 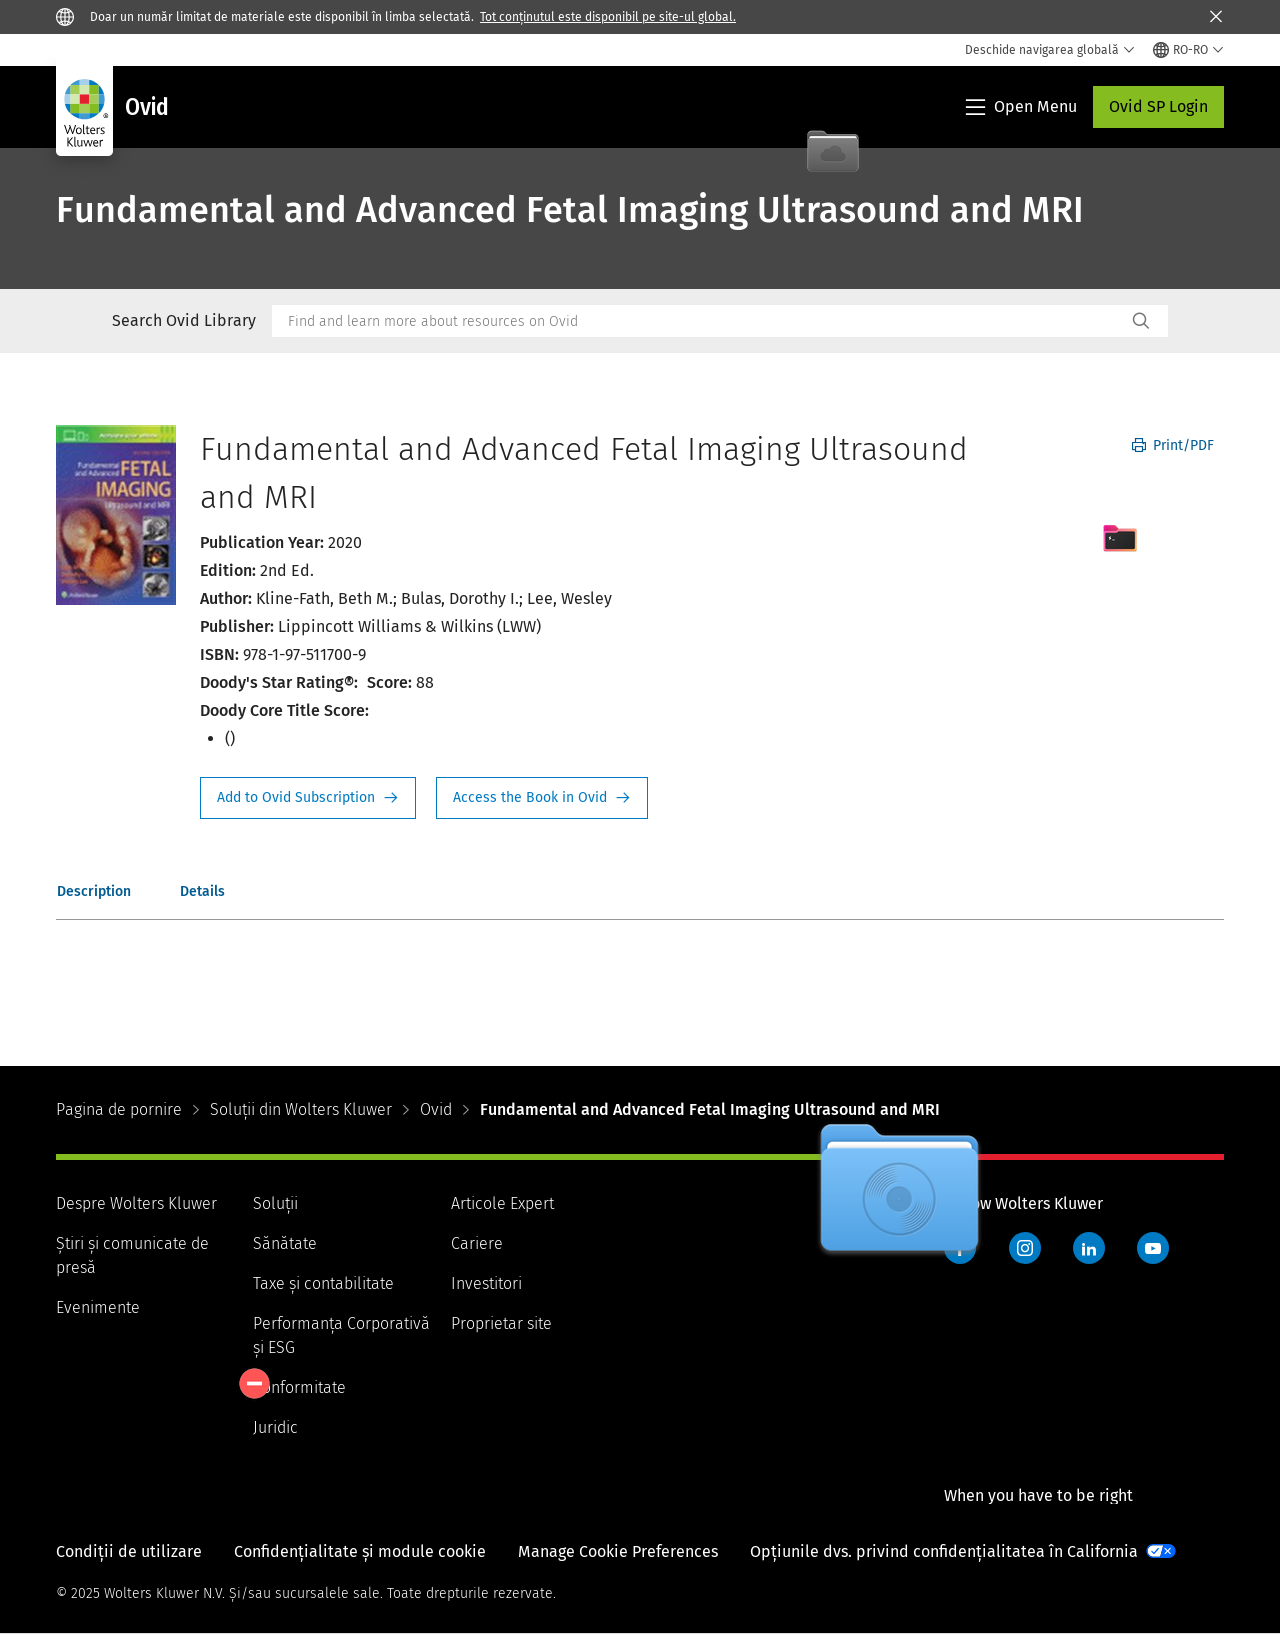 I want to click on open hyper terminal project folder, so click(x=1120, y=539).